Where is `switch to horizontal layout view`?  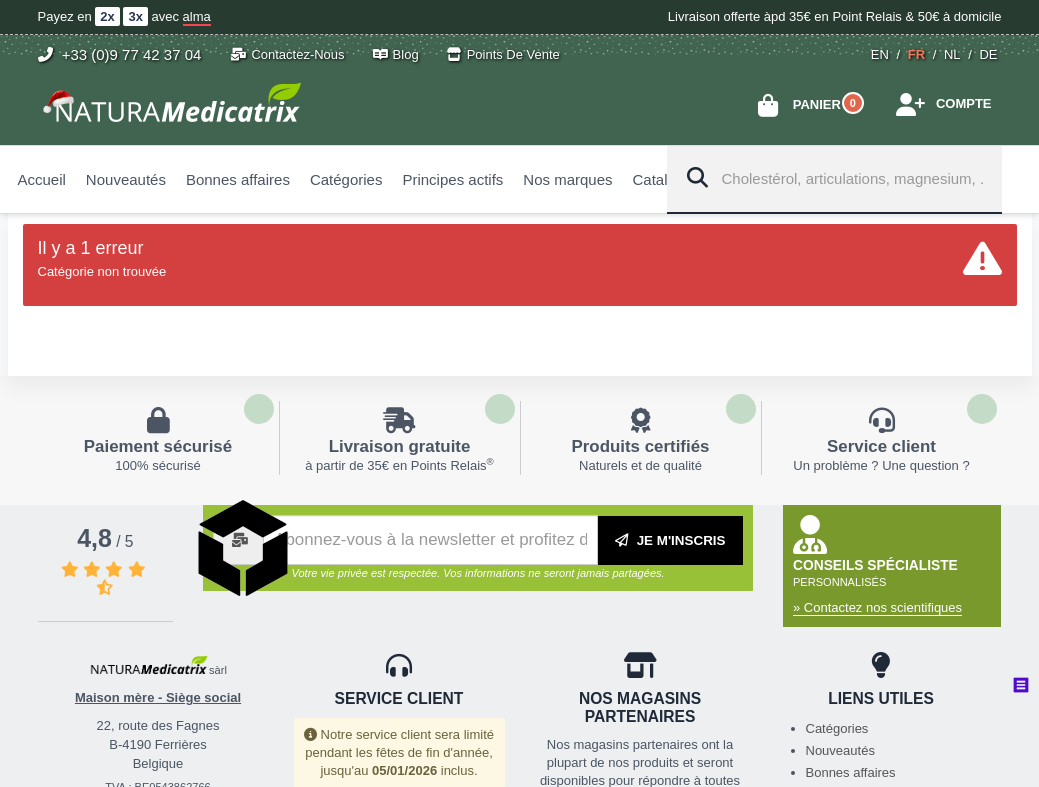
switch to horizontal layout view is located at coordinates (1021, 685).